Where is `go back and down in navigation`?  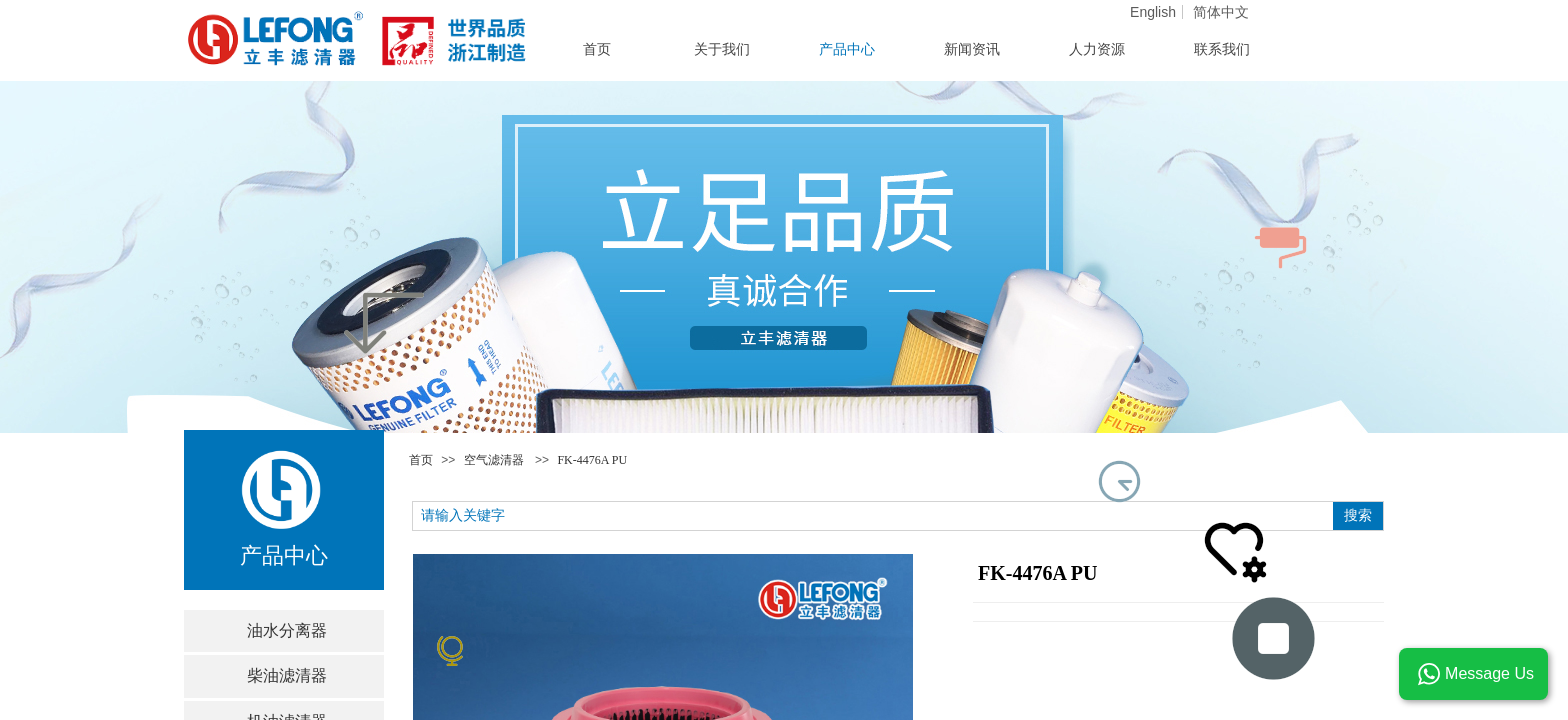 go back and down in navigation is located at coordinates (381, 317).